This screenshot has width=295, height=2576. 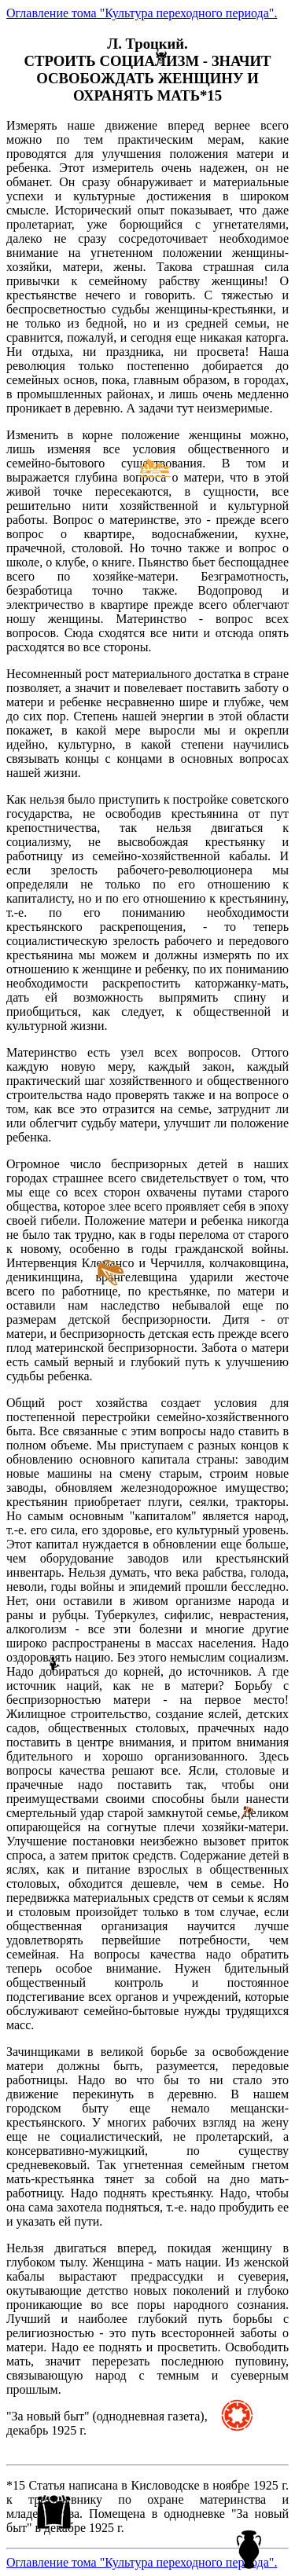 I want to click on select ninja velociraptor character, so click(x=111, y=1273).